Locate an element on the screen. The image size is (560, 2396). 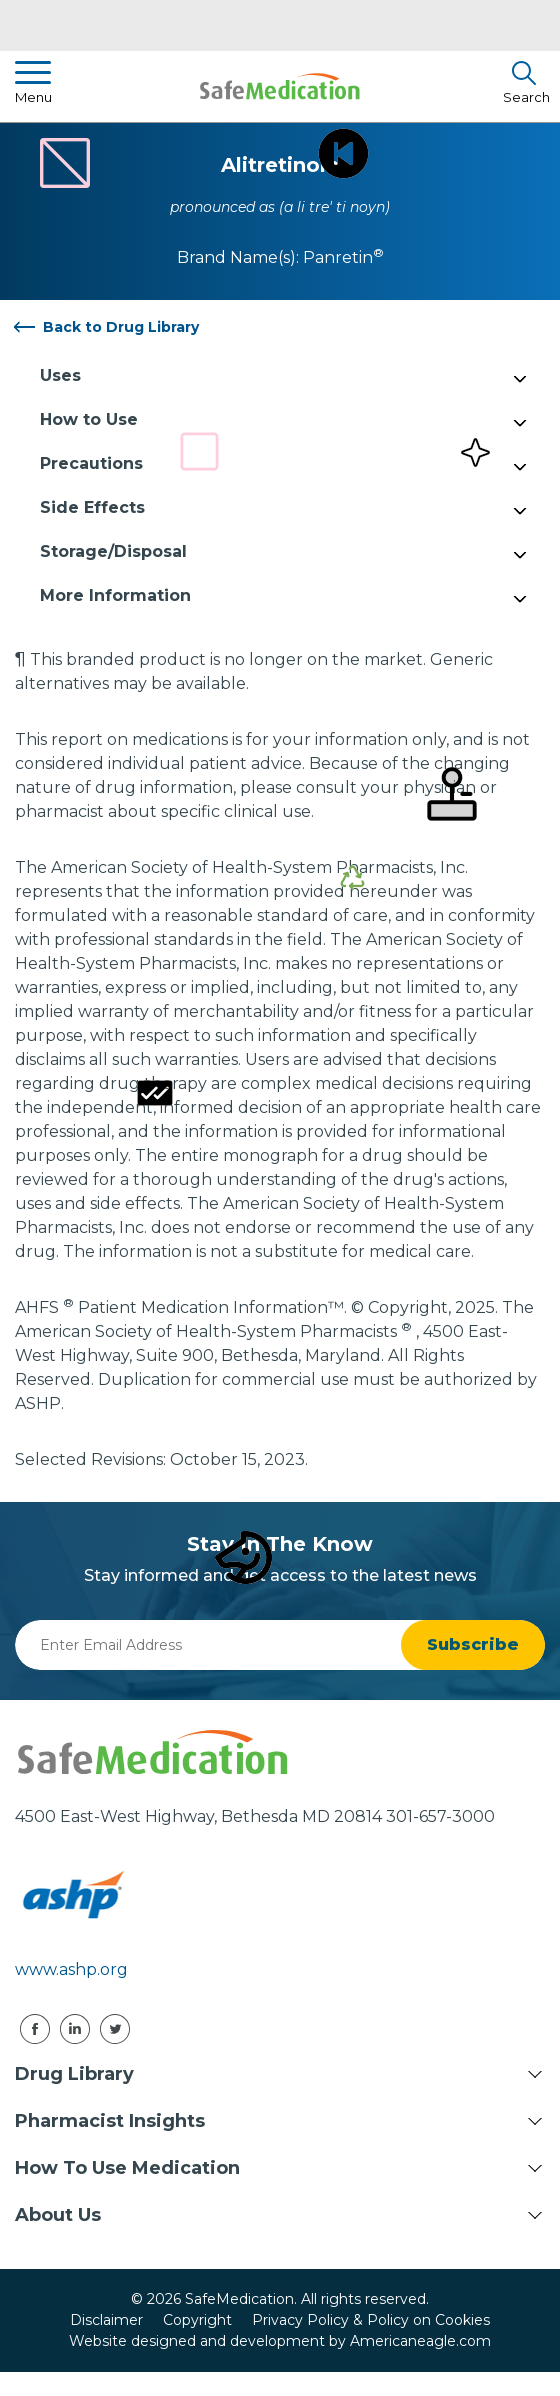
indicates multiple items selected or completed is located at coordinates (155, 1093).